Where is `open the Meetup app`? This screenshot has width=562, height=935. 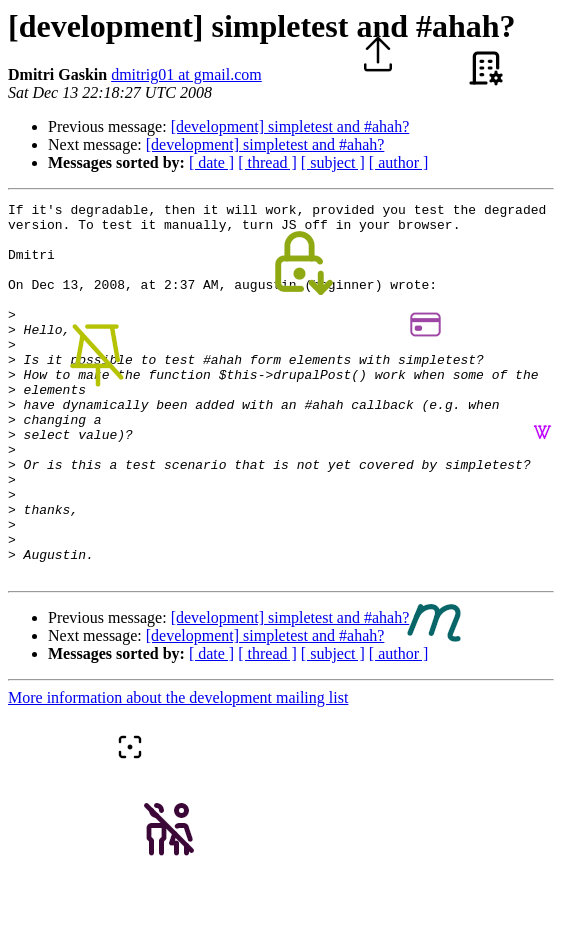 open the Meetup app is located at coordinates (434, 620).